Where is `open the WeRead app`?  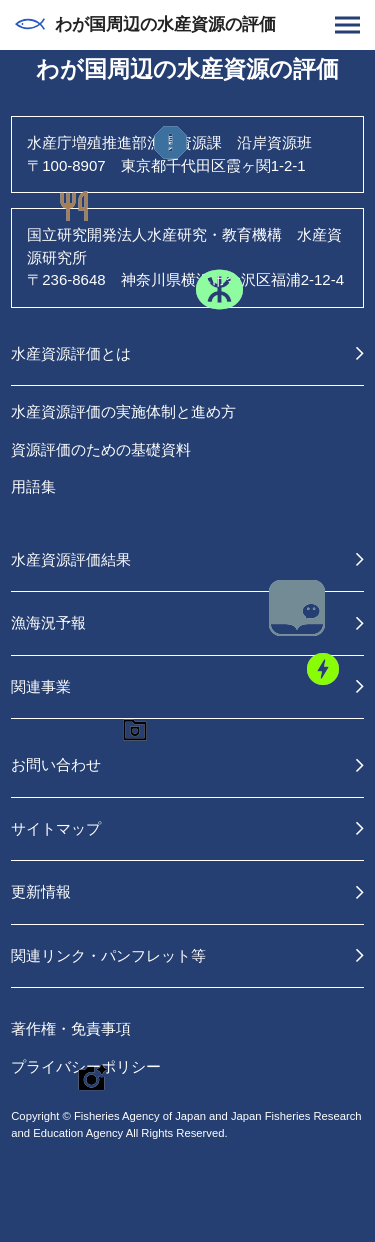 open the WeRead app is located at coordinates (297, 608).